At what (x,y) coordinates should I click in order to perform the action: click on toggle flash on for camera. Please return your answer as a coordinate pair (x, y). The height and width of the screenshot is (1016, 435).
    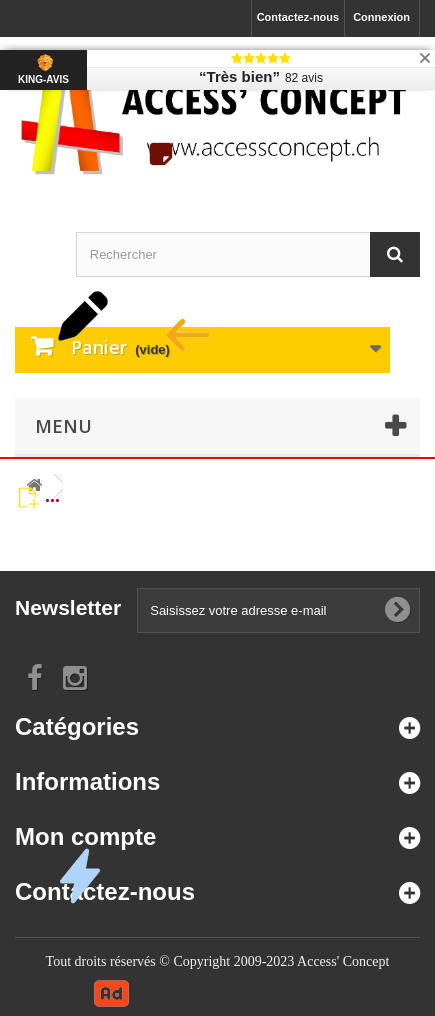
    Looking at the image, I should click on (80, 876).